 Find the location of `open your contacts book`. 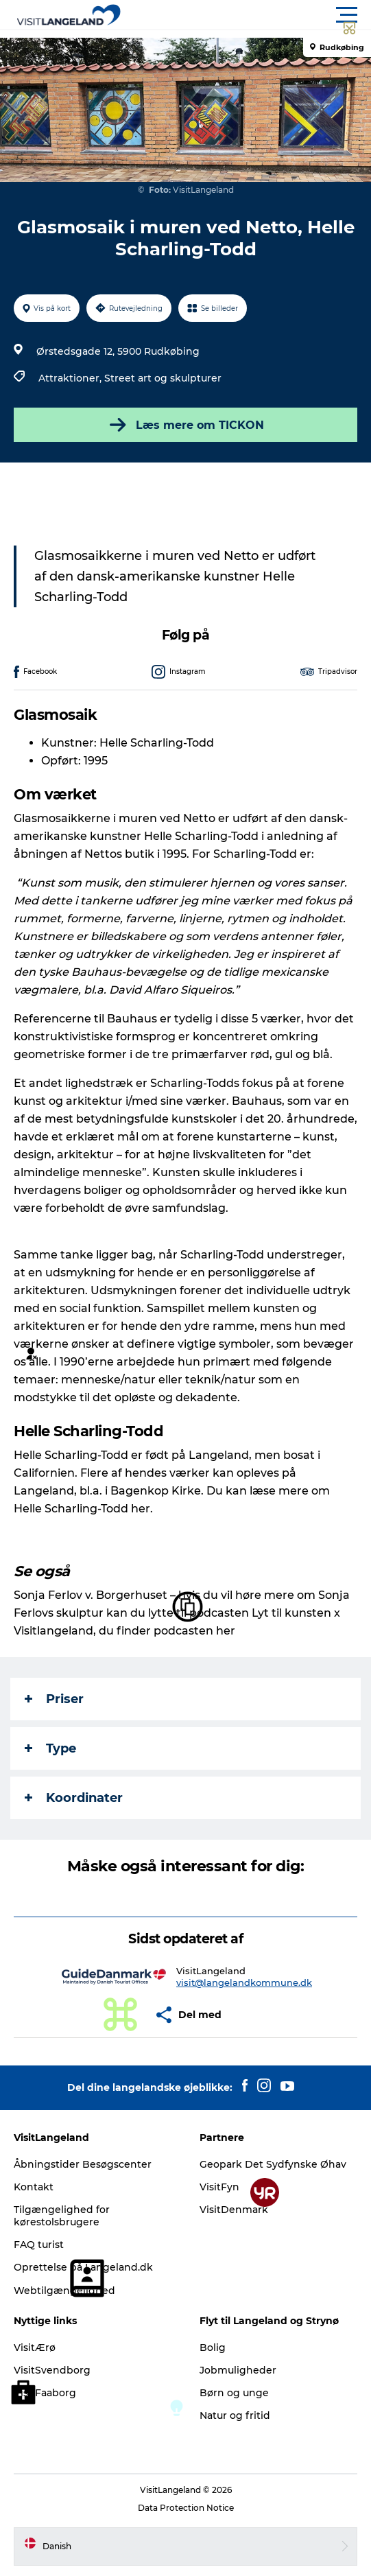

open your contacts book is located at coordinates (87, 2278).